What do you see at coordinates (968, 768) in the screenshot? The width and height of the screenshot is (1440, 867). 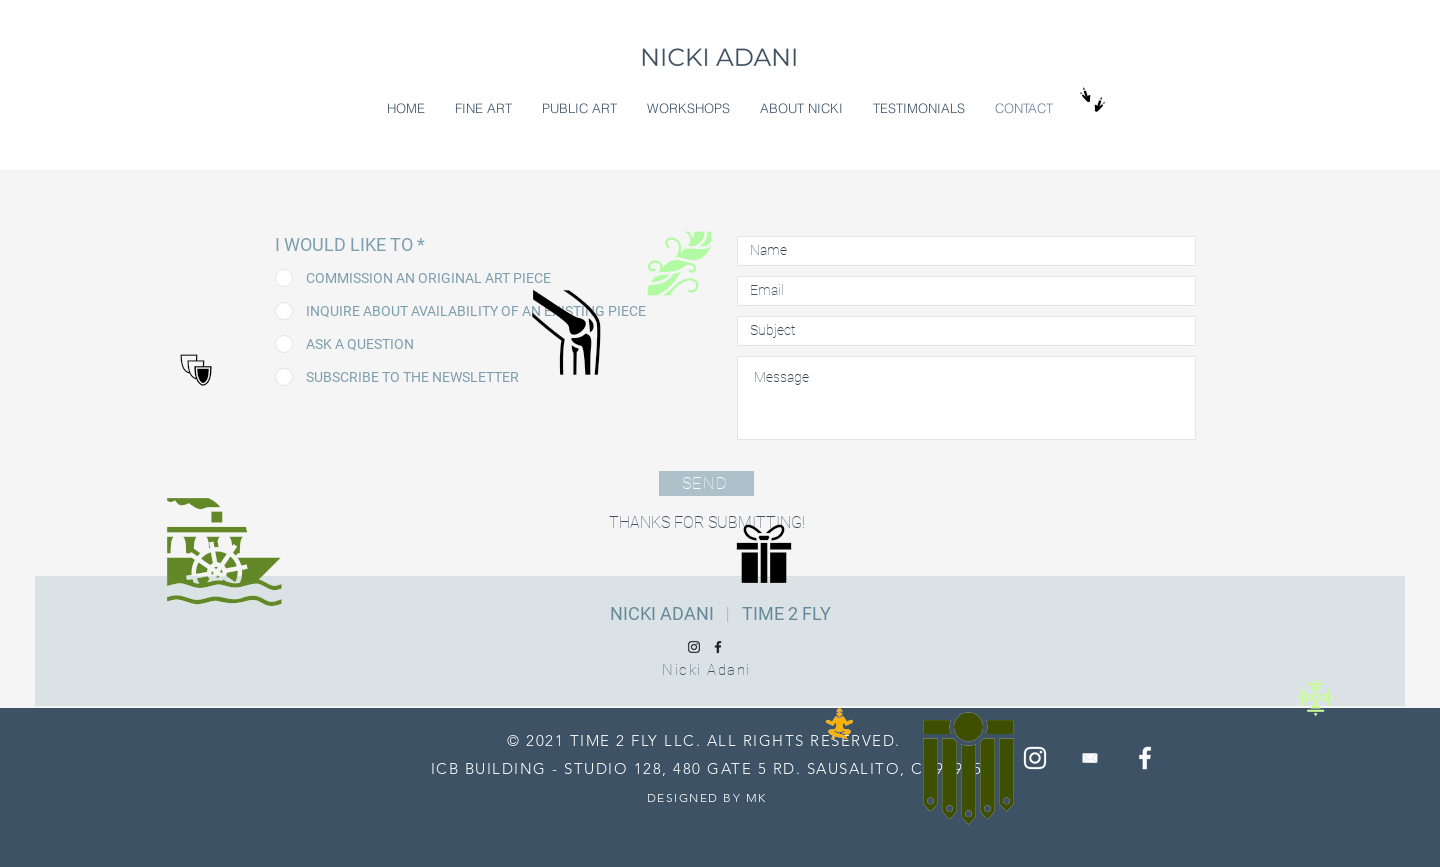 I see `select ancient roman armor piece` at bounding box center [968, 768].